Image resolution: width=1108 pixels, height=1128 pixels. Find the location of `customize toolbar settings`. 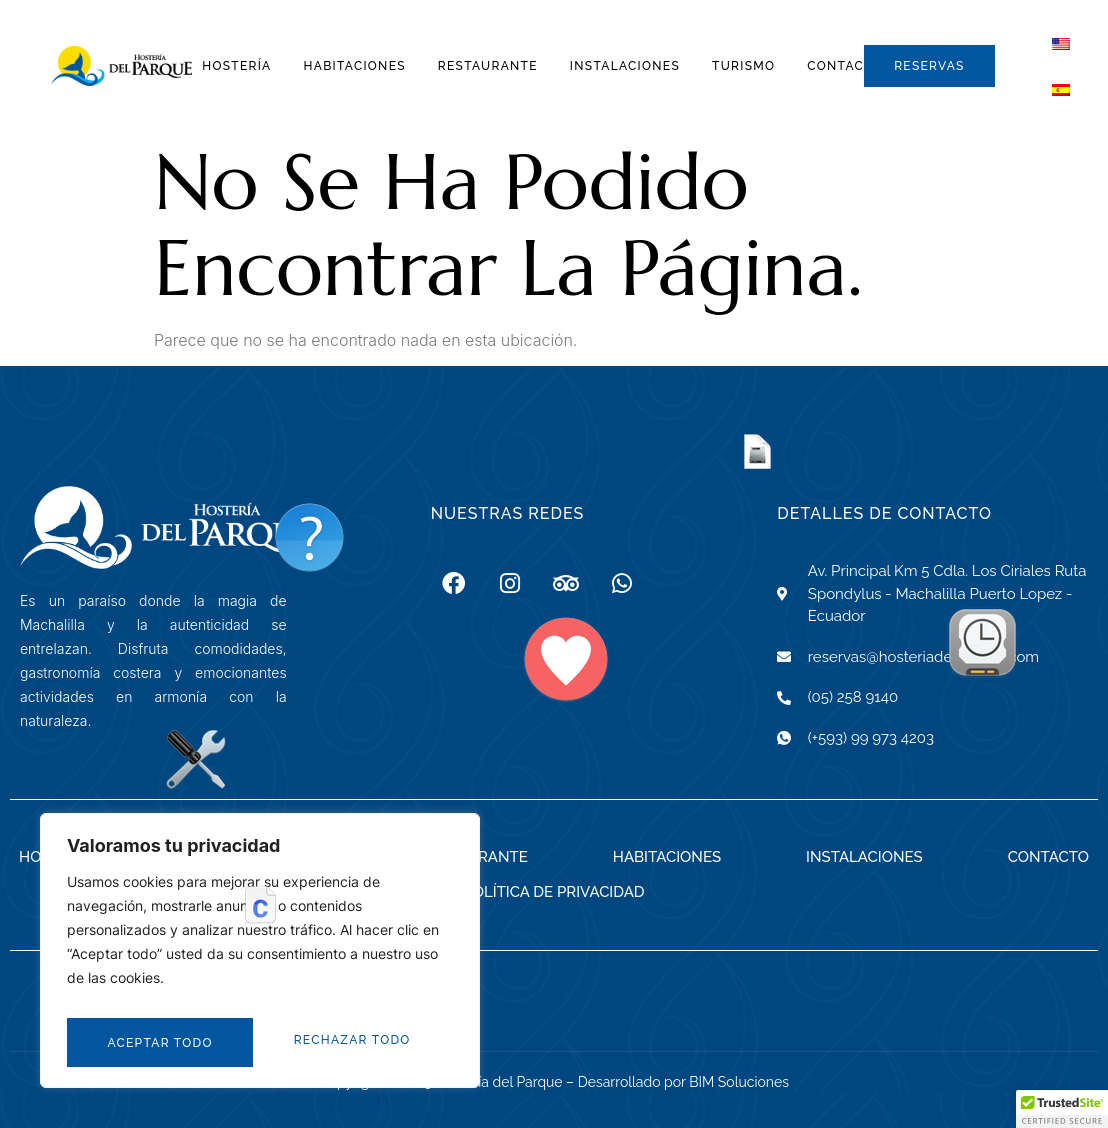

customize toolbar settings is located at coordinates (196, 760).